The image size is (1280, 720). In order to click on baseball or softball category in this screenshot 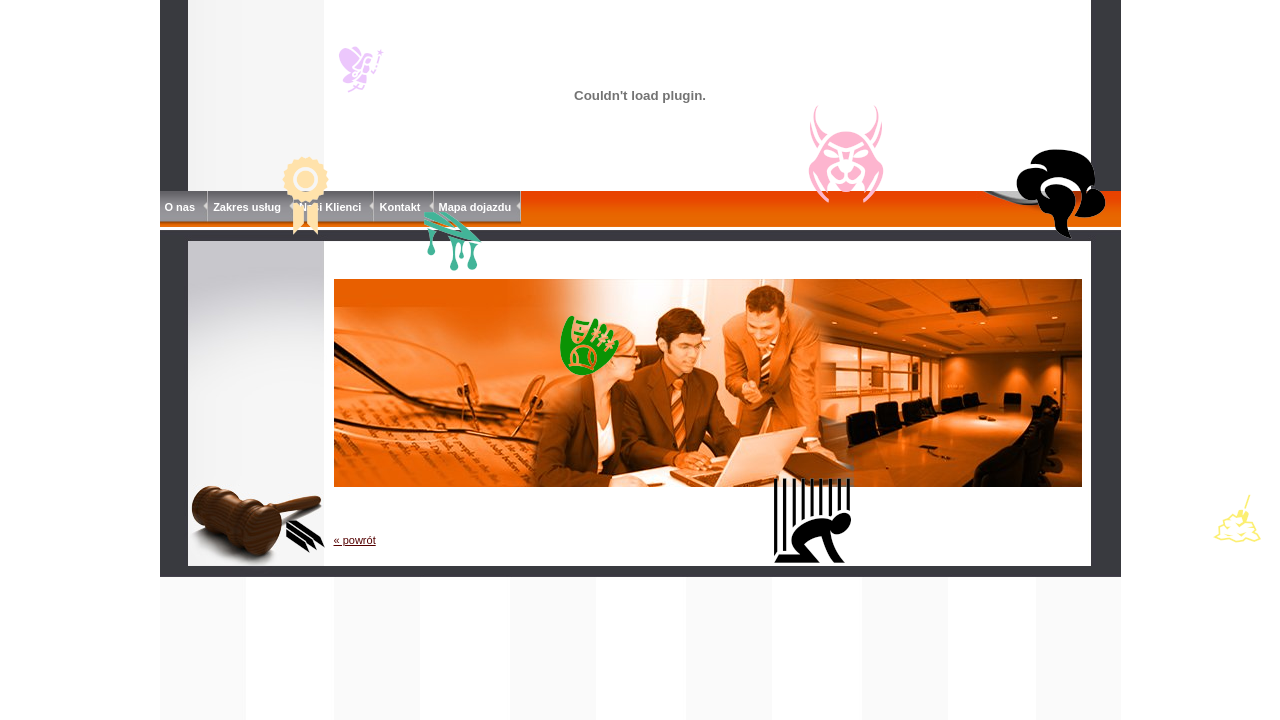, I will do `click(589, 345)`.